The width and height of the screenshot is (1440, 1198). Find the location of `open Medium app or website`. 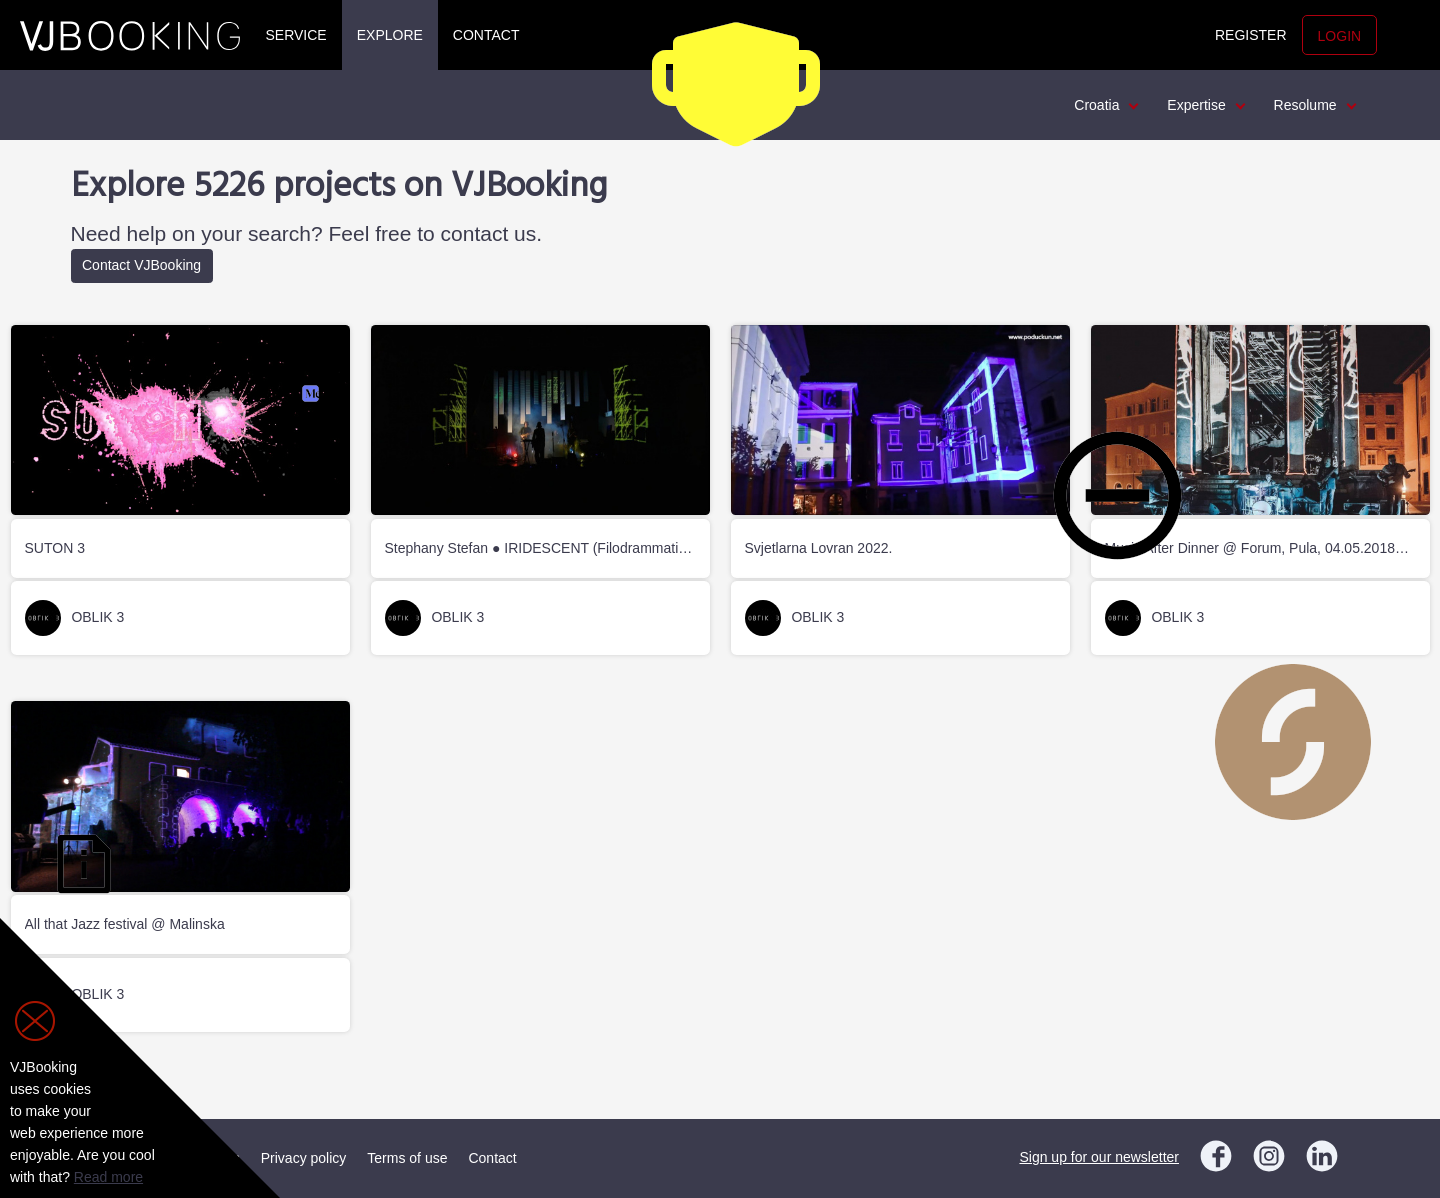

open Medium app or website is located at coordinates (310, 393).